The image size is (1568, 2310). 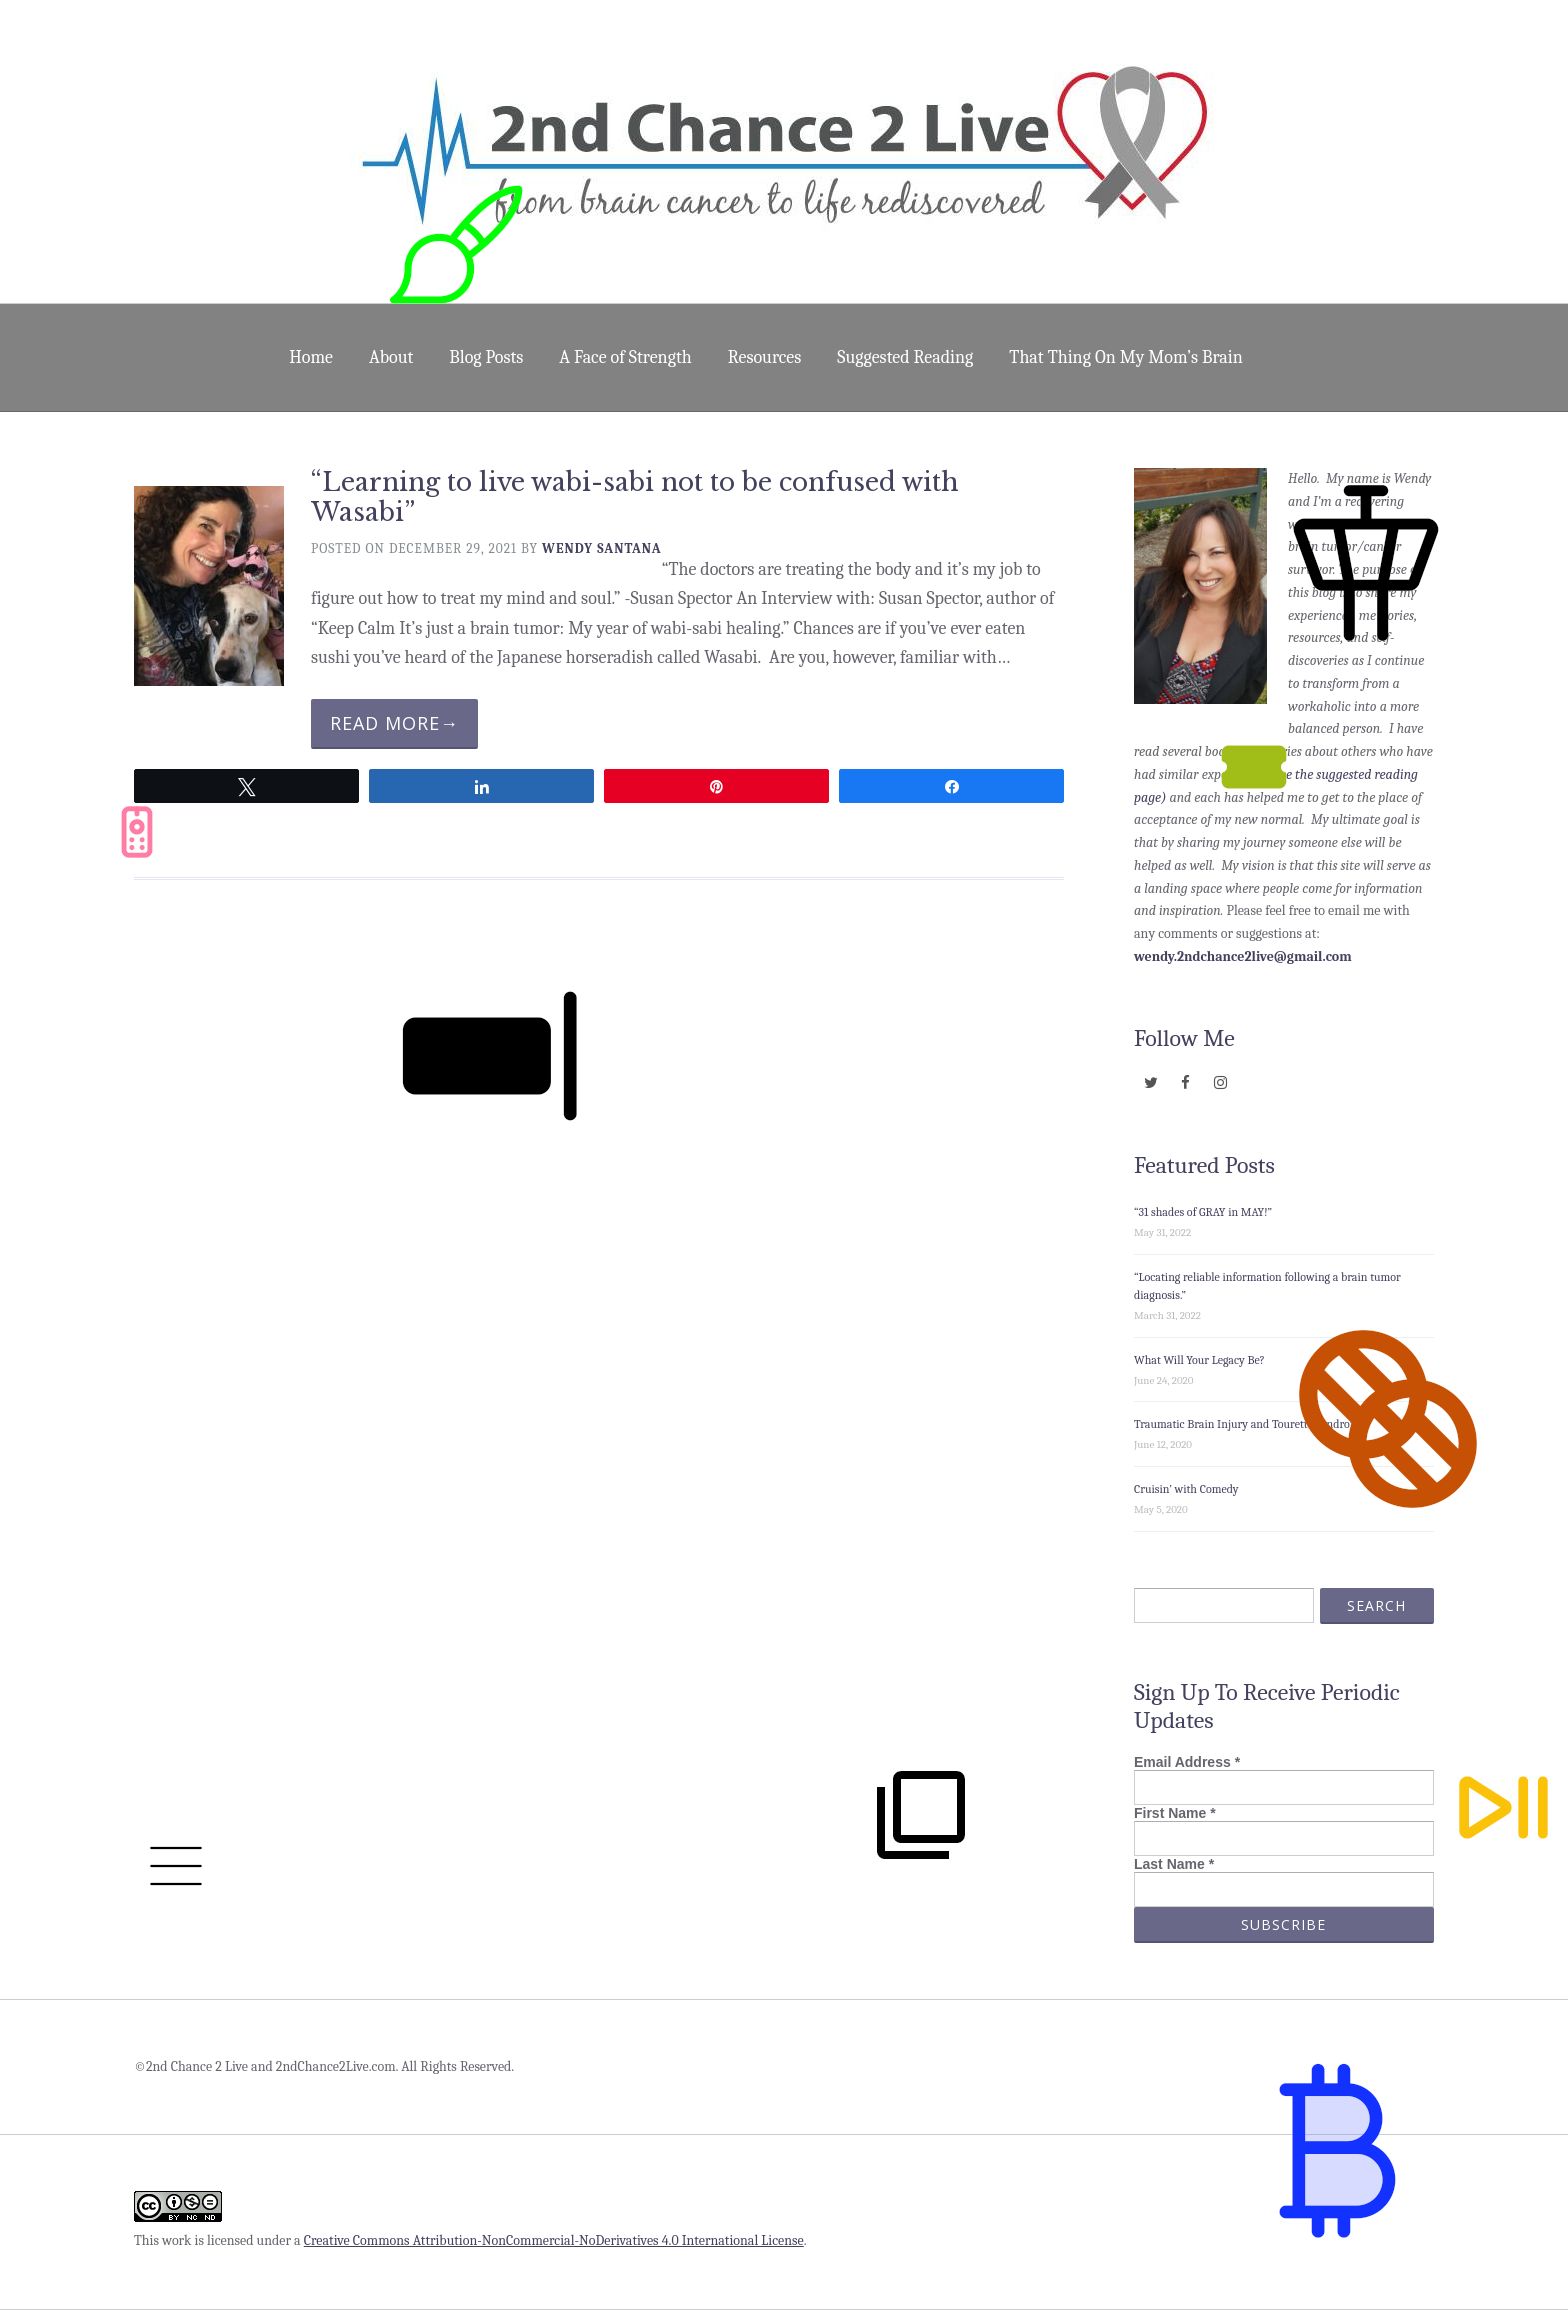 What do you see at coordinates (137, 832) in the screenshot?
I see `access remote control settings` at bounding box center [137, 832].